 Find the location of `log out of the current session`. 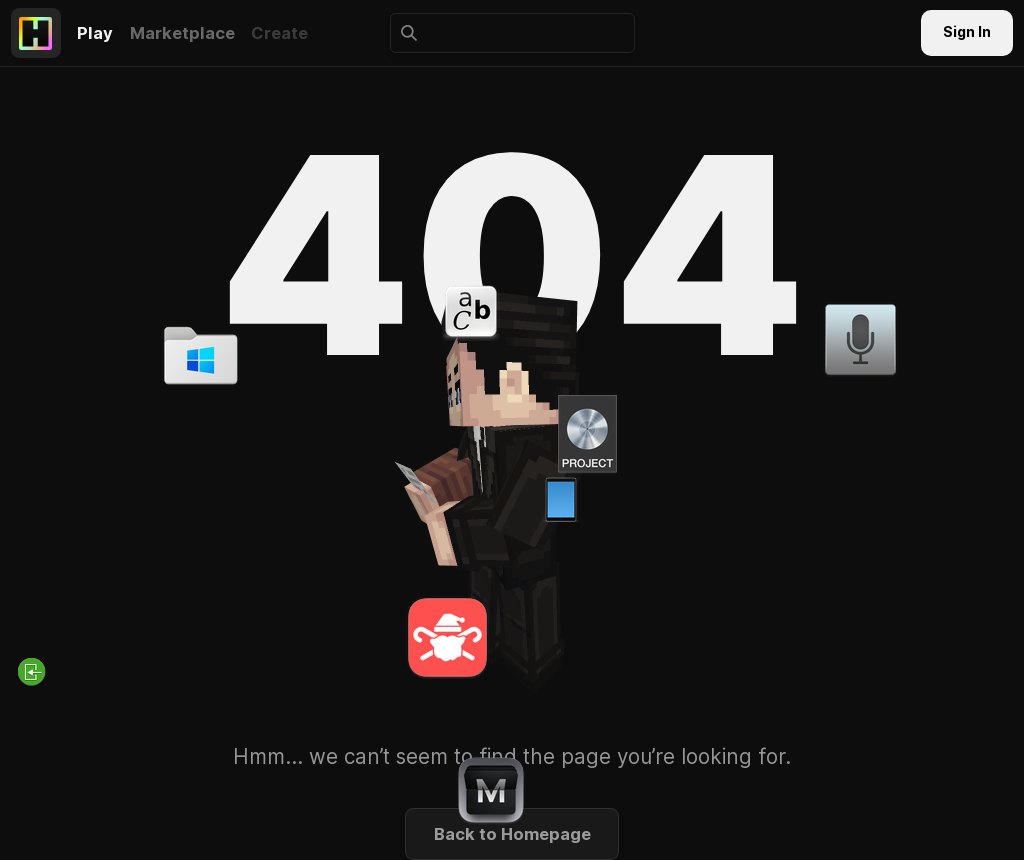

log out of the current session is located at coordinates (32, 672).